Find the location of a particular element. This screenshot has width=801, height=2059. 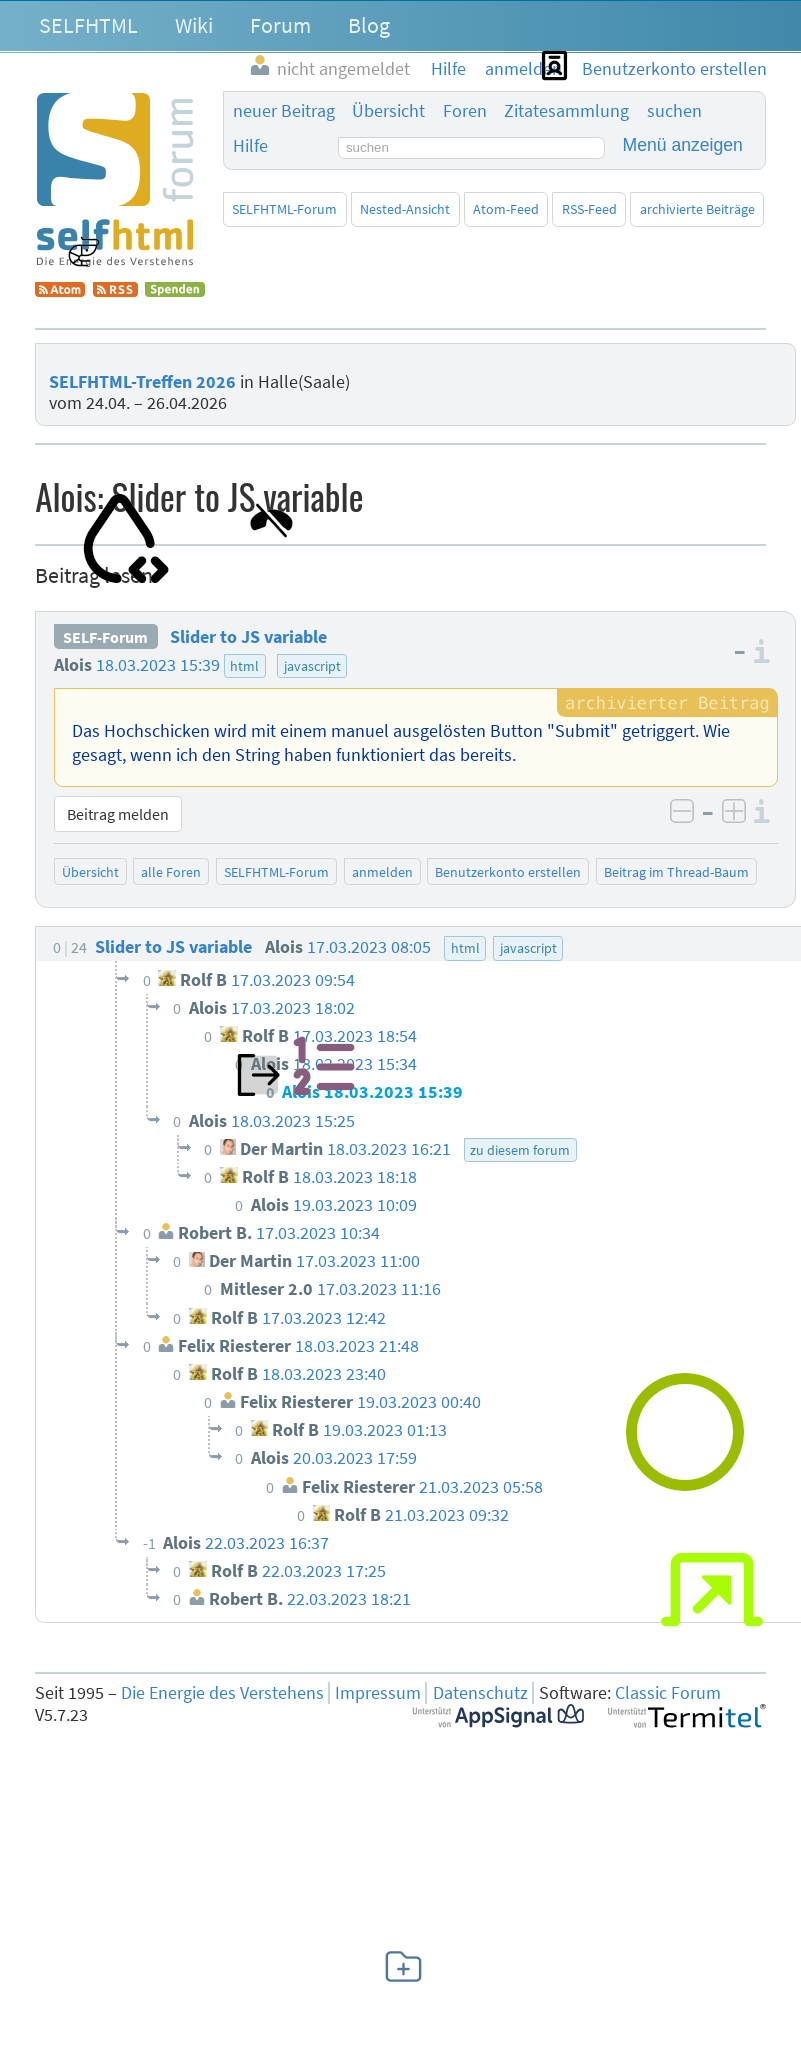

log out of your account is located at coordinates (257, 1075).